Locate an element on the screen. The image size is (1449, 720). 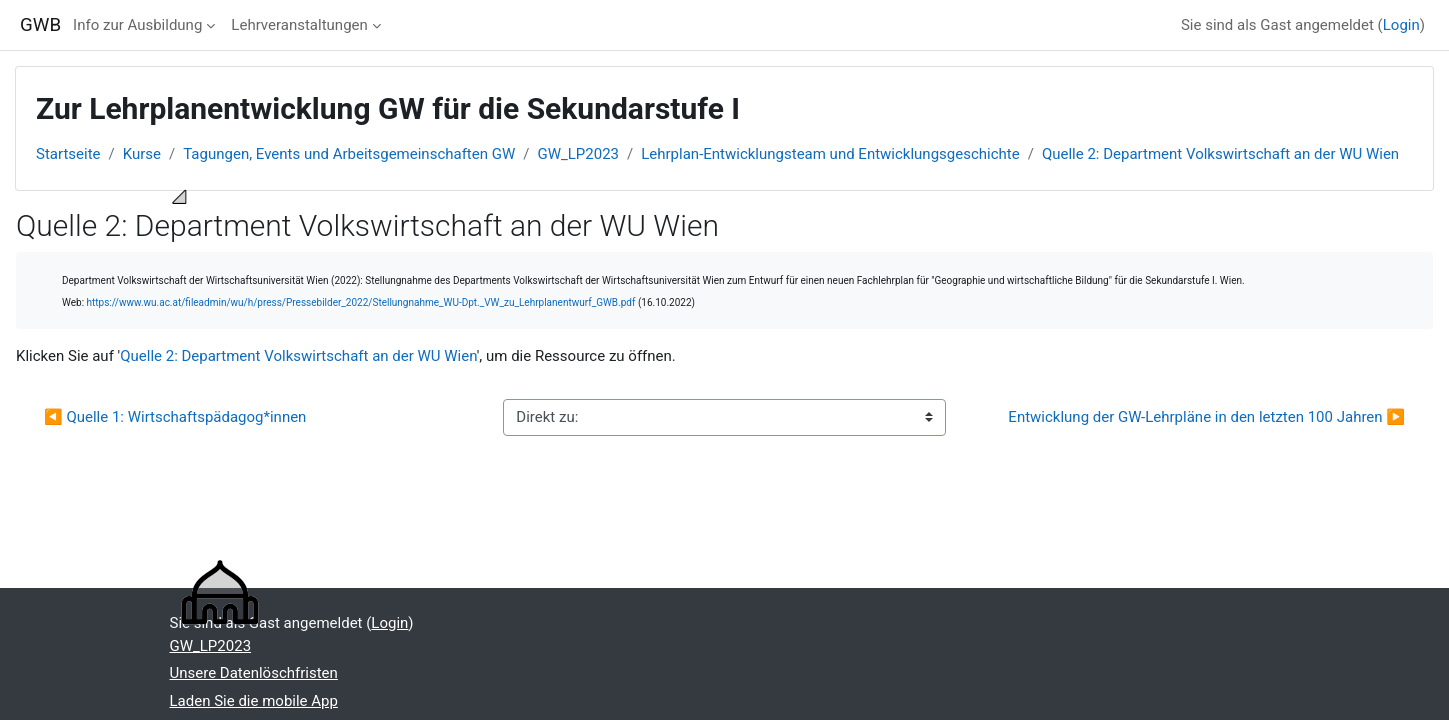
indicates full cellular signal strength is located at coordinates (180, 197).